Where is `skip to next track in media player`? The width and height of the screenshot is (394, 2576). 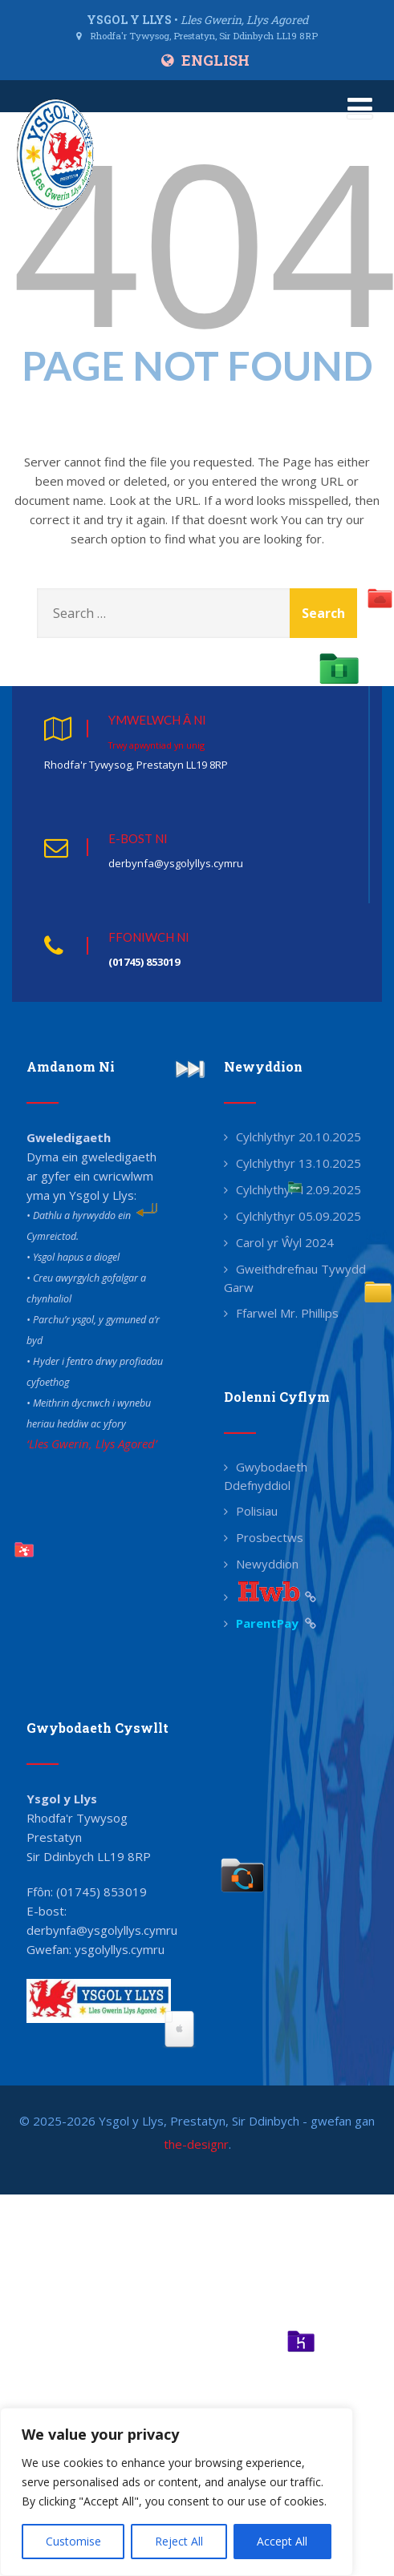 skip to next track in media player is located at coordinates (189, 1068).